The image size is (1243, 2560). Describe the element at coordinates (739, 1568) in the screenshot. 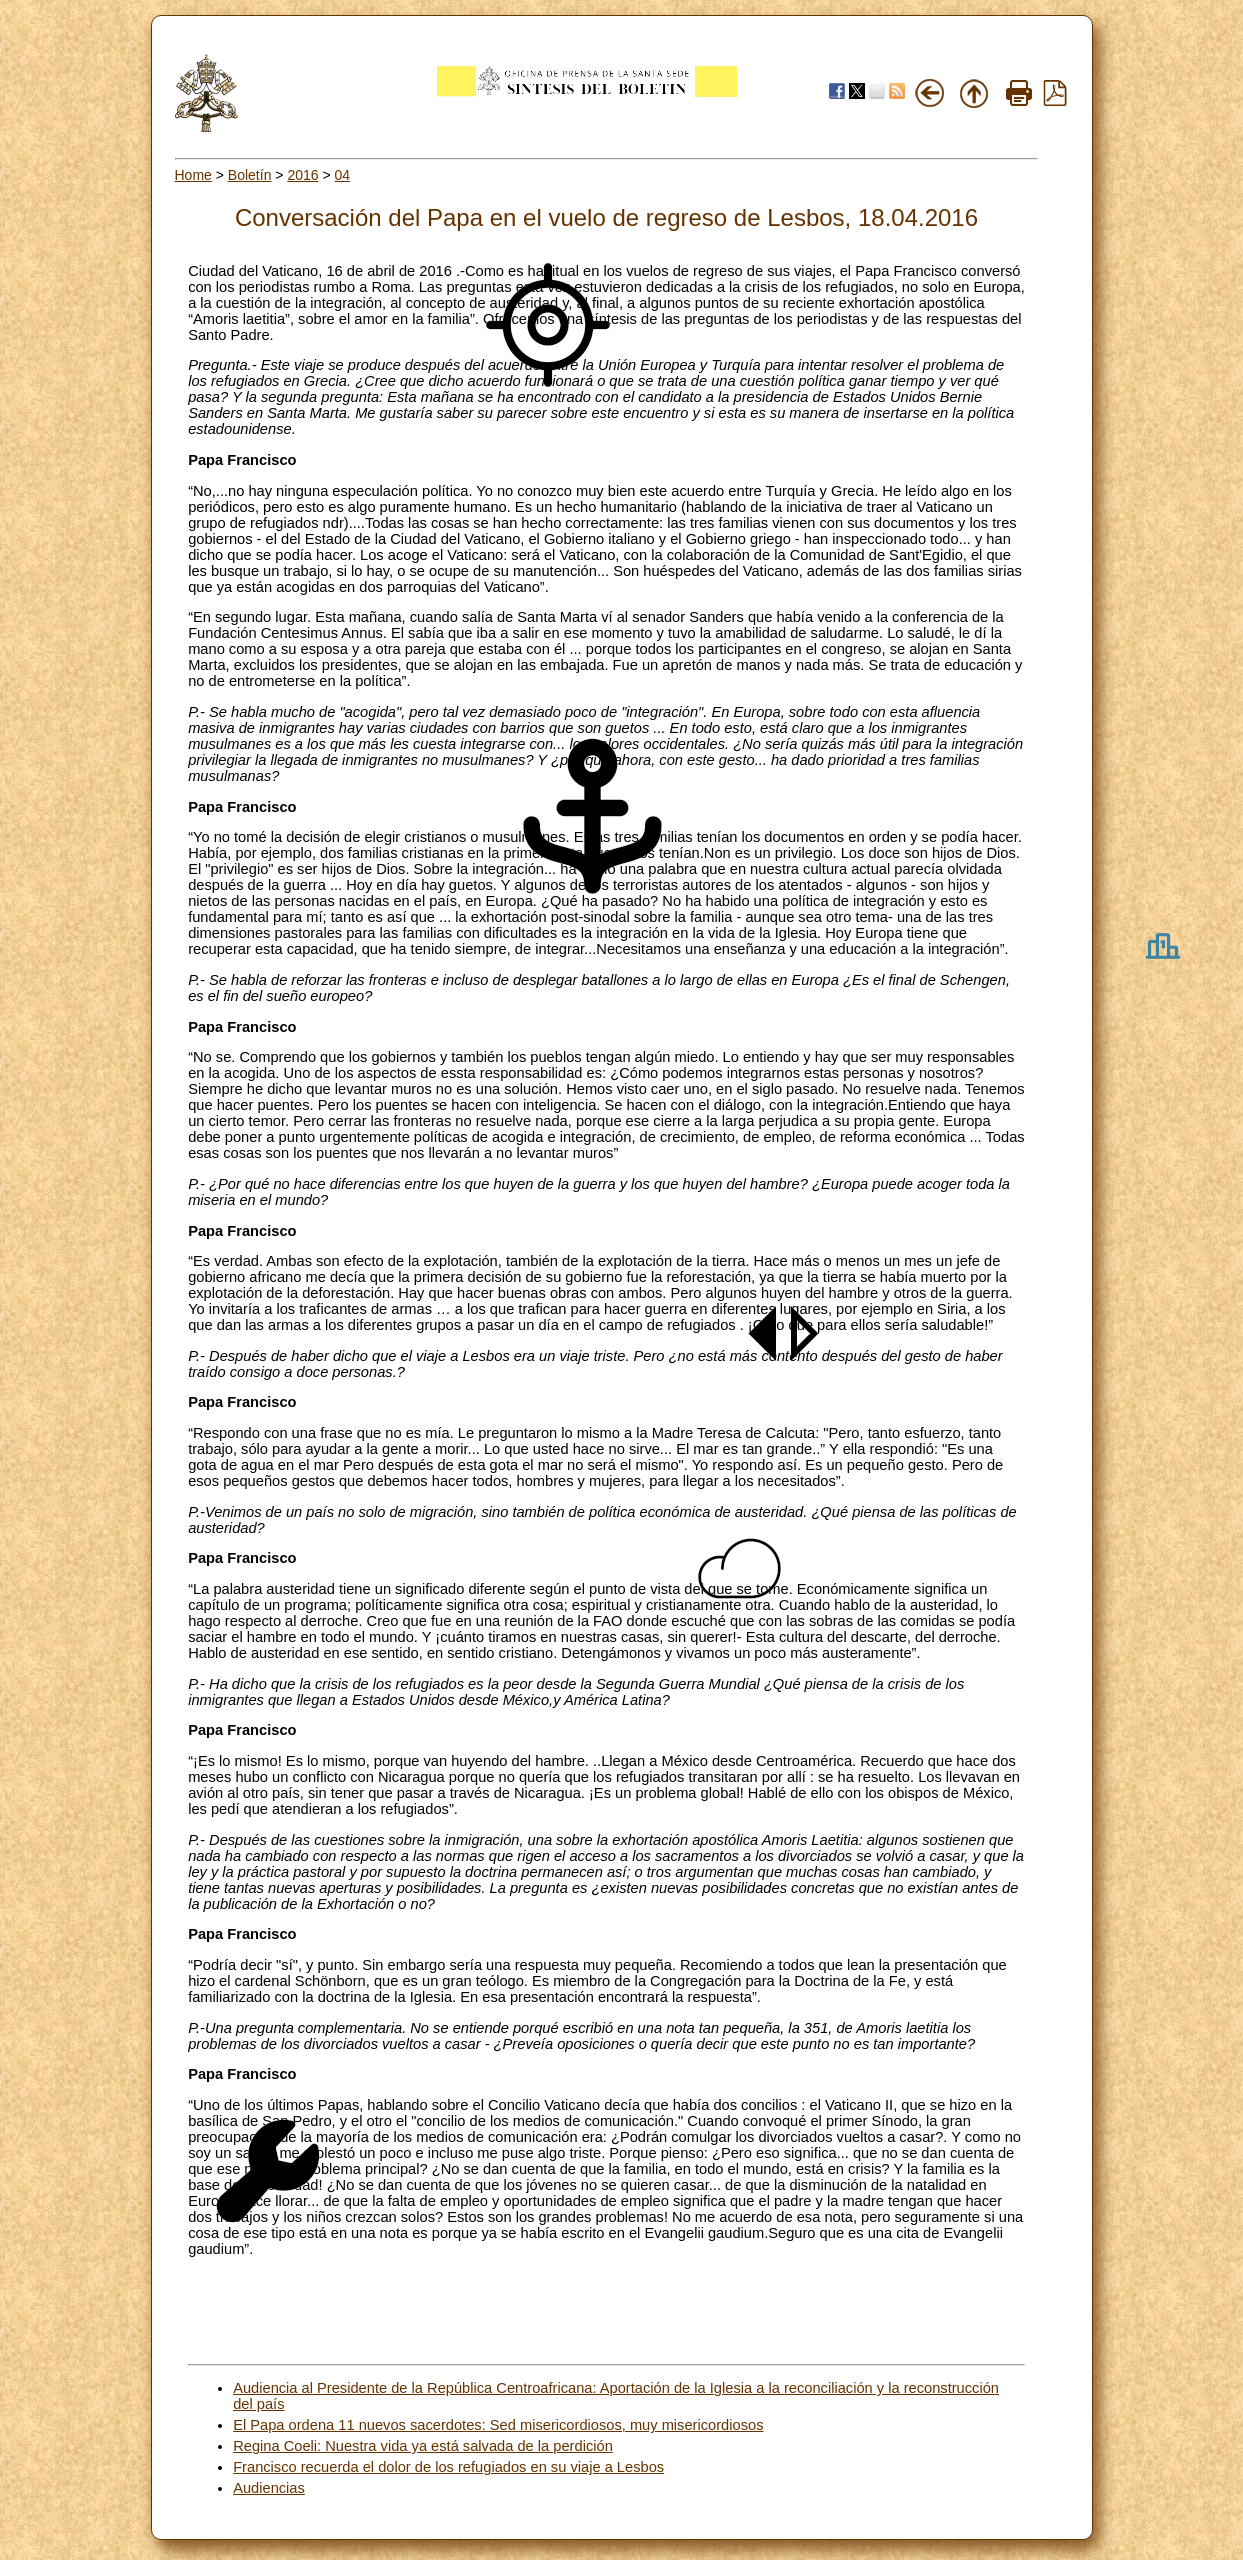

I see `access cloud storage` at that location.